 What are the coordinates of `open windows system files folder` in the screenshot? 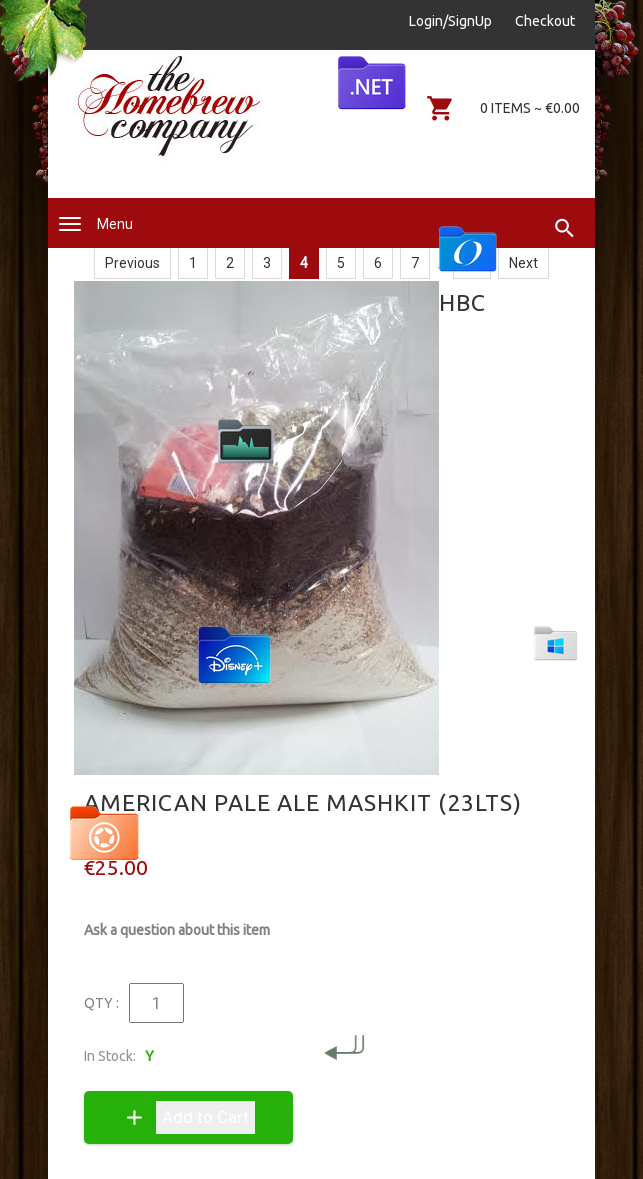 It's located at (555, 644).